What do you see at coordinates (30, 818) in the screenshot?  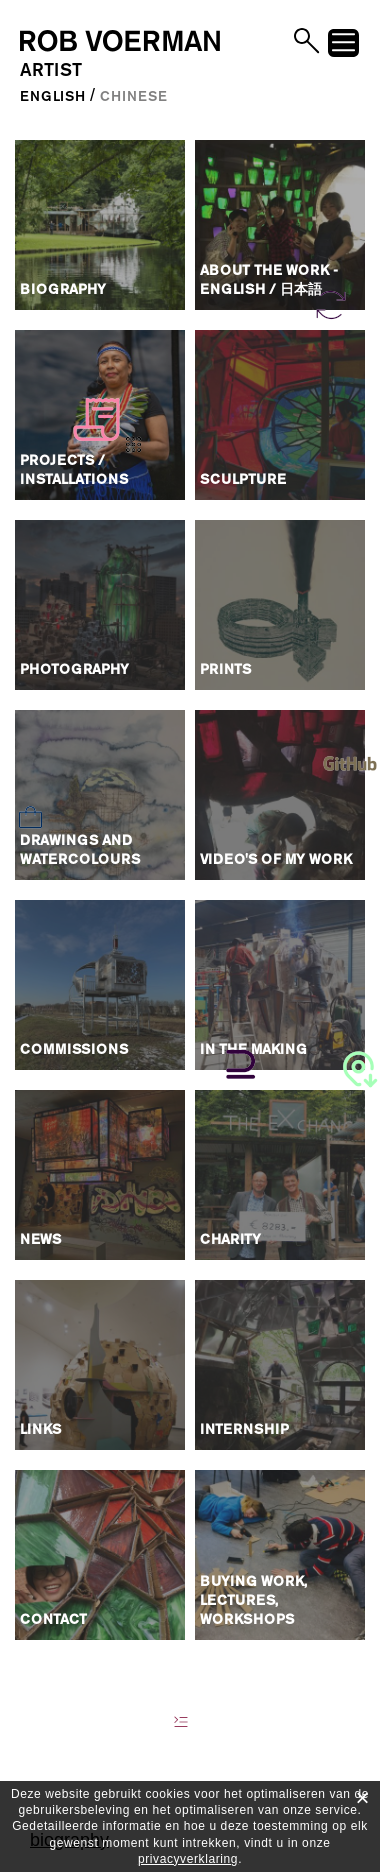 I see `view your shopping bag` at bounding box center [30, 818].